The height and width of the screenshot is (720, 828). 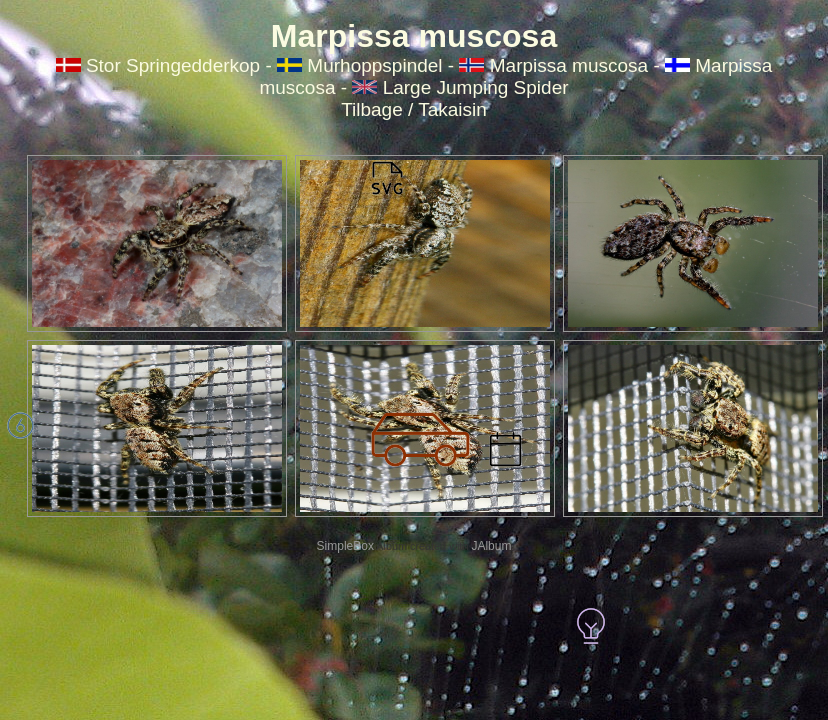 What do you see at coordinates (420, 436) in the screenshot?
I see `access vehicle or car-related settings` at bounding box center [420, 436].